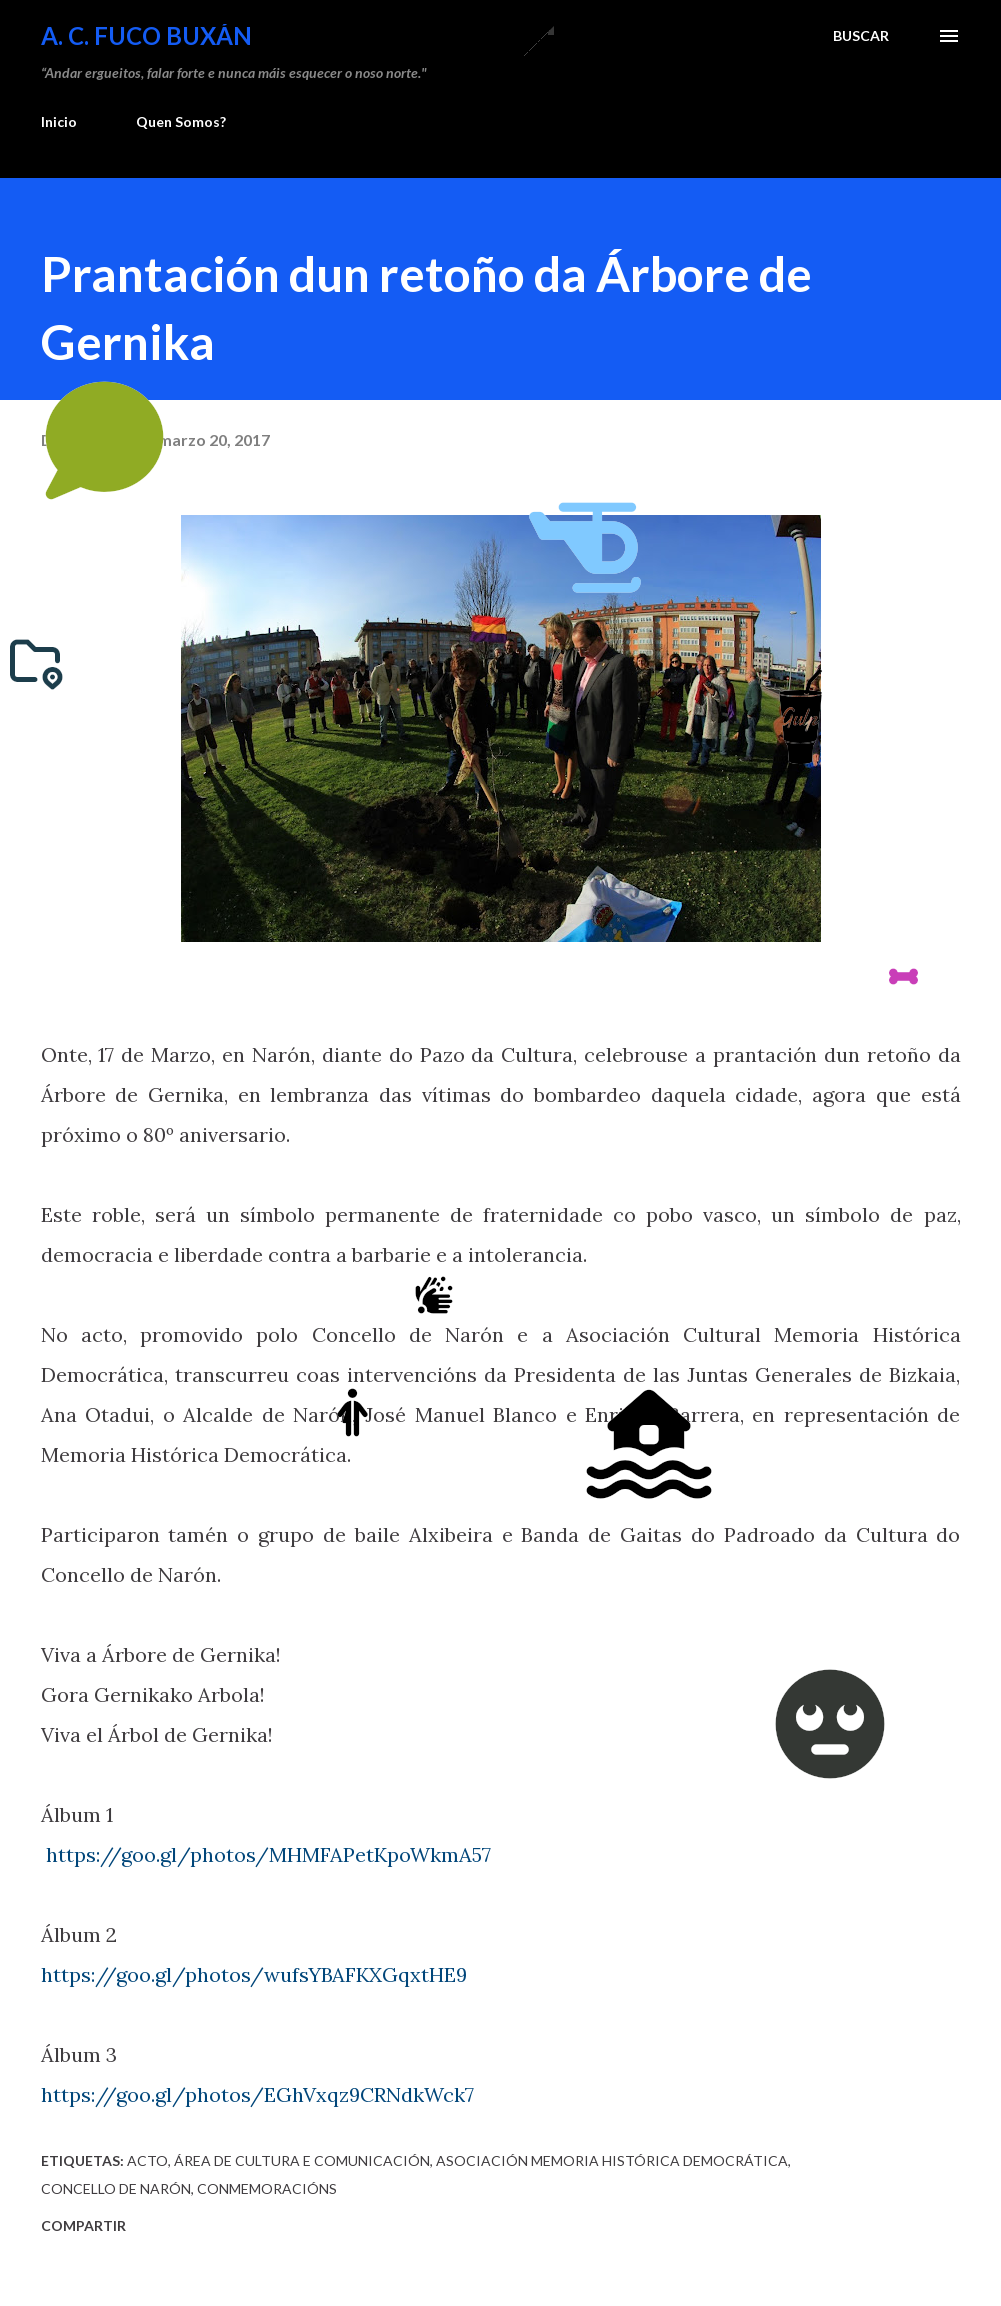  I want to click on wash your hands reminder, so click(434, 1295).